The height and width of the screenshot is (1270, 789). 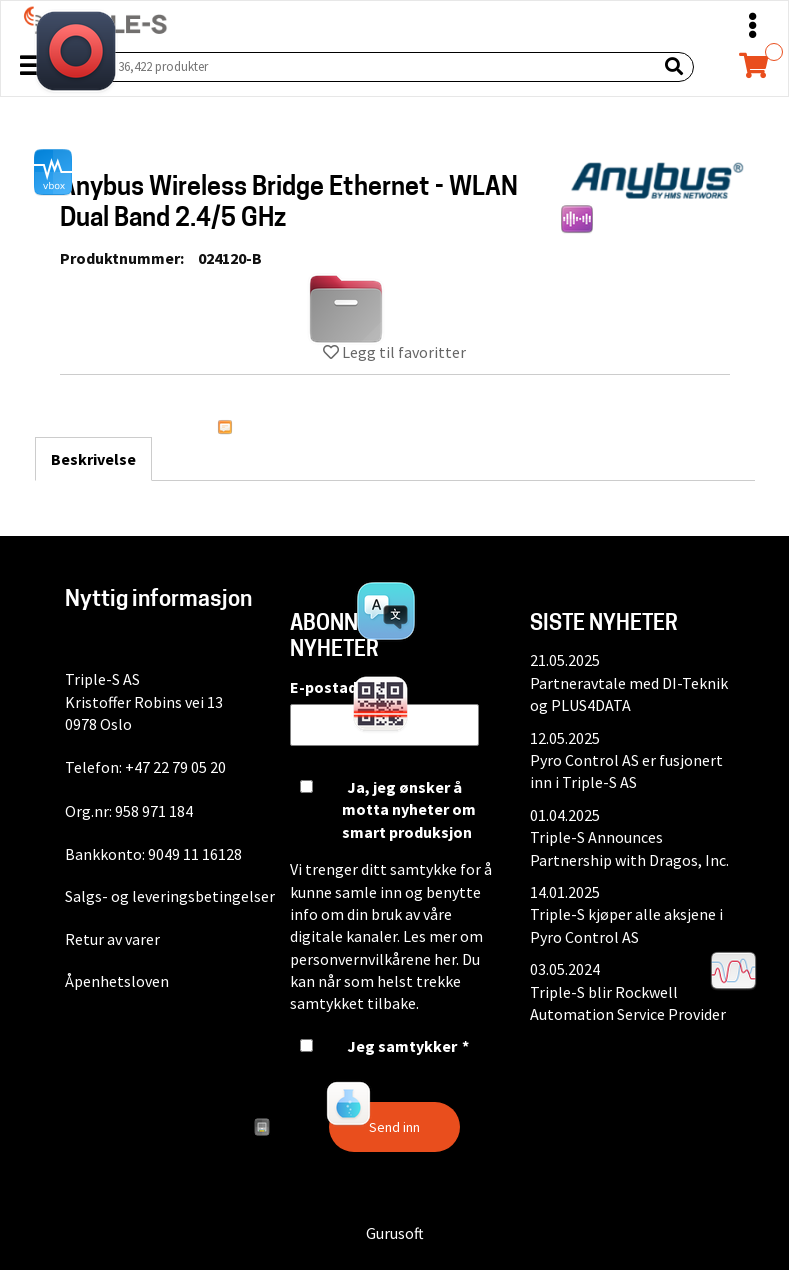 I want to click on open the audio recorder app, so click(x=577, y=219).